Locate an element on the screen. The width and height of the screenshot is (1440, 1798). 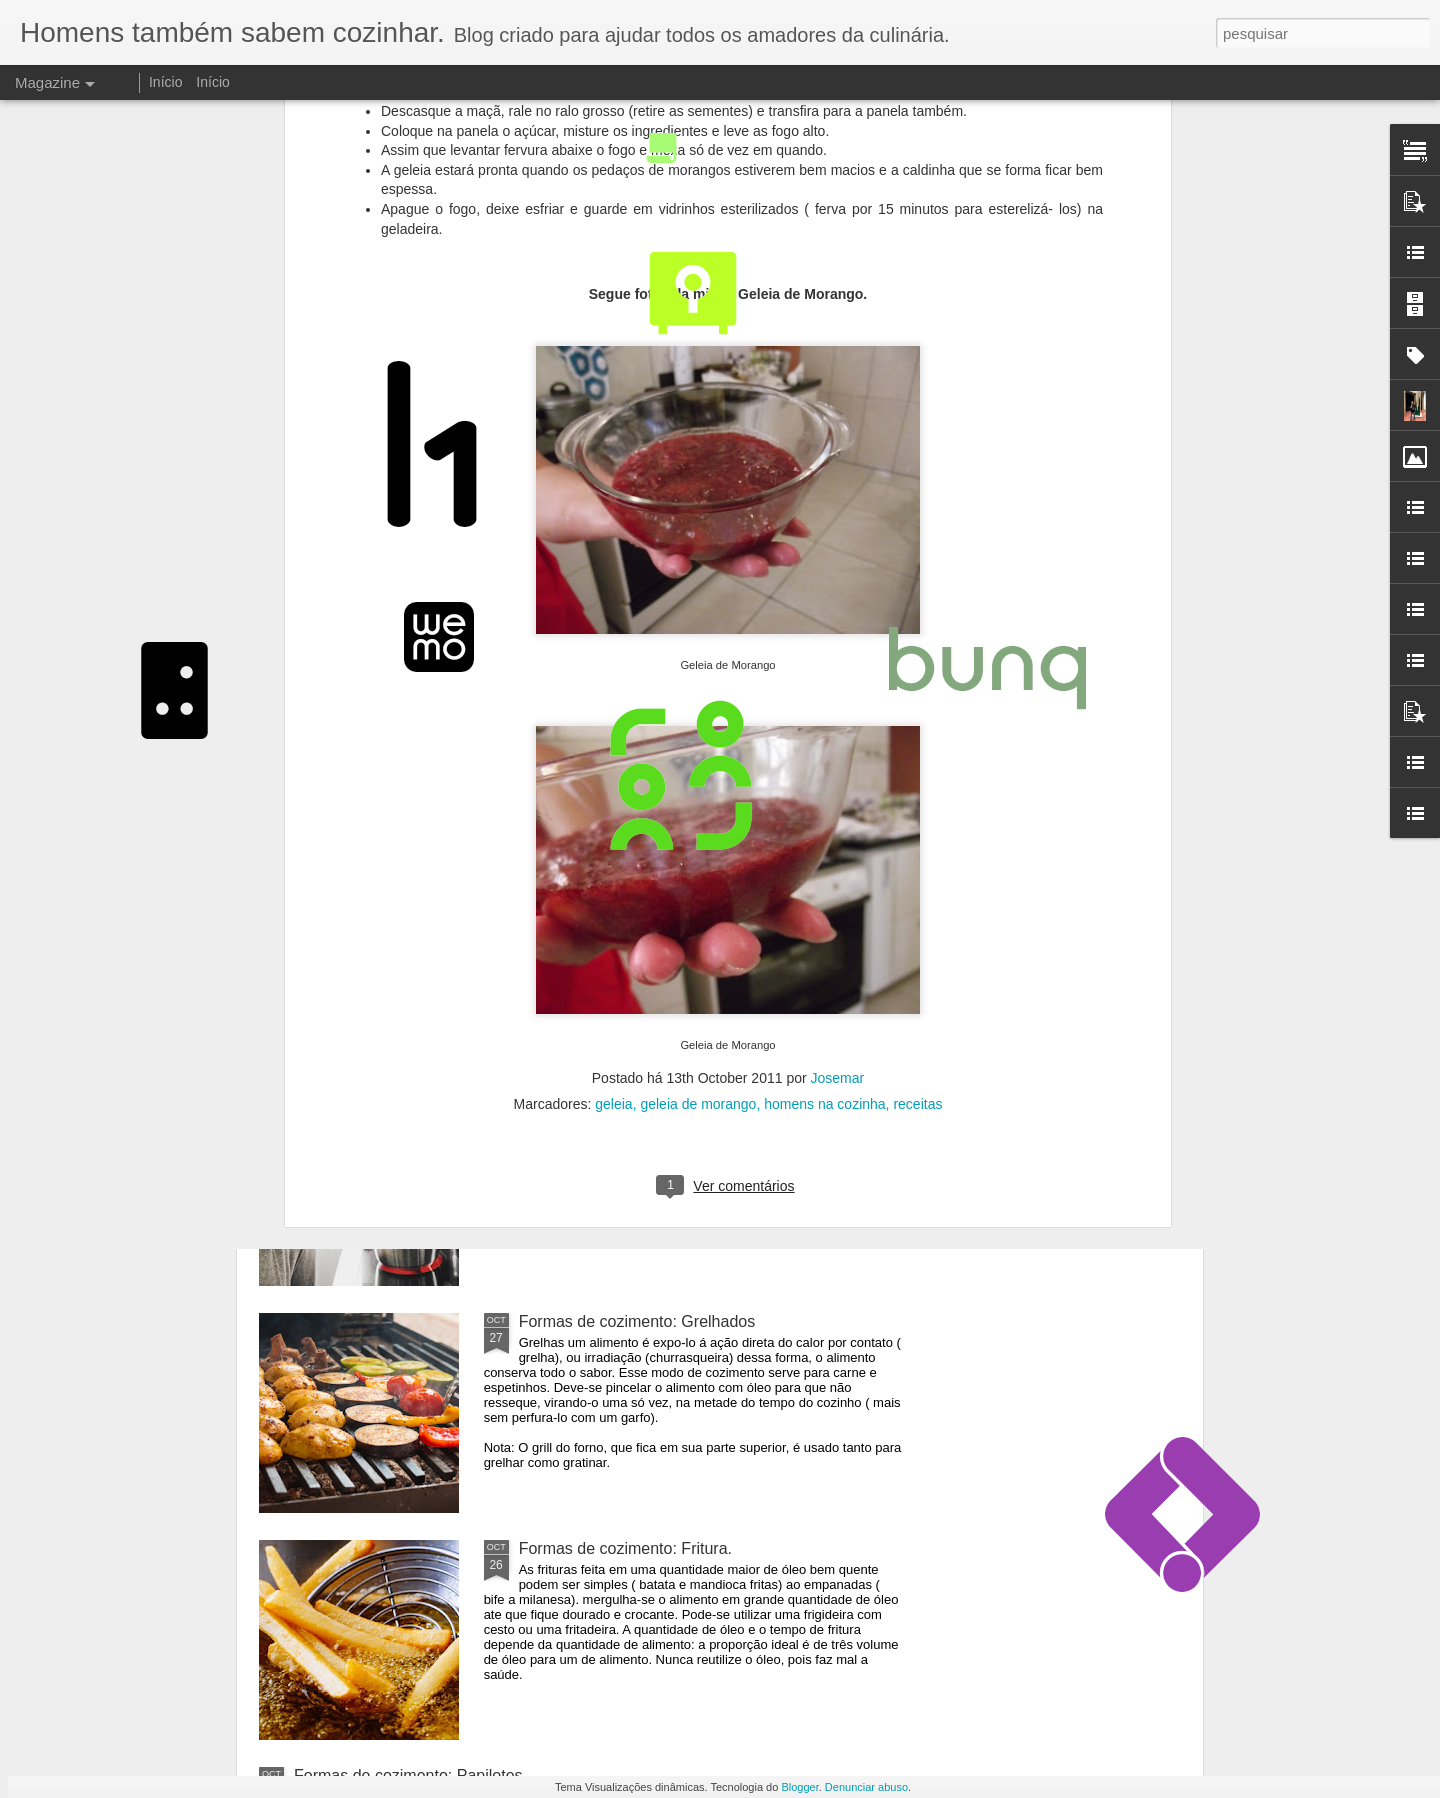
view document or paper file is located at coordinates (663, 148).